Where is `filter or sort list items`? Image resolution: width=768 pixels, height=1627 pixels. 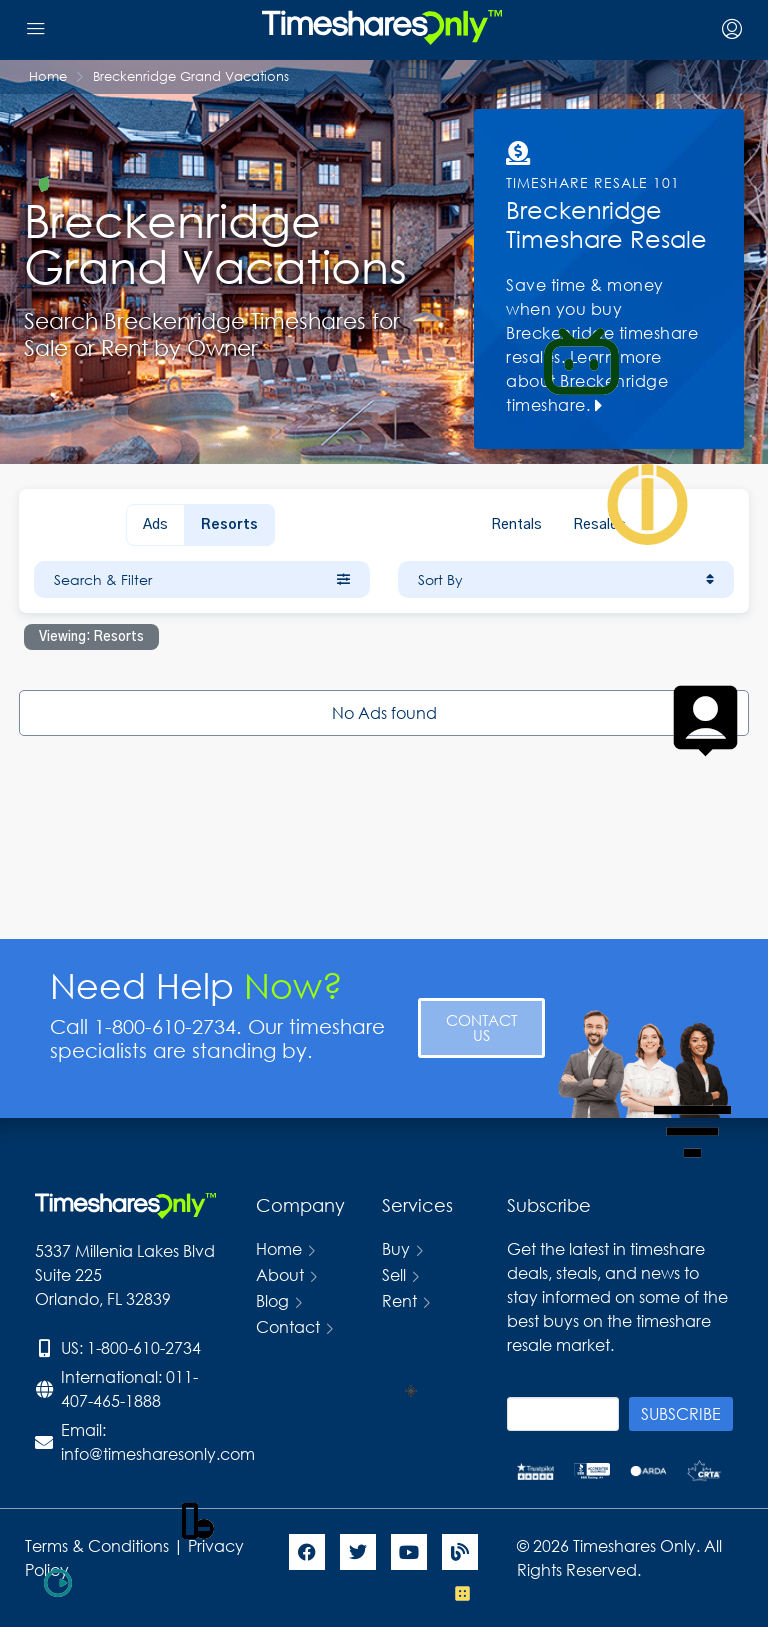 filter or sort list items is located at coordinates (692, 1131).